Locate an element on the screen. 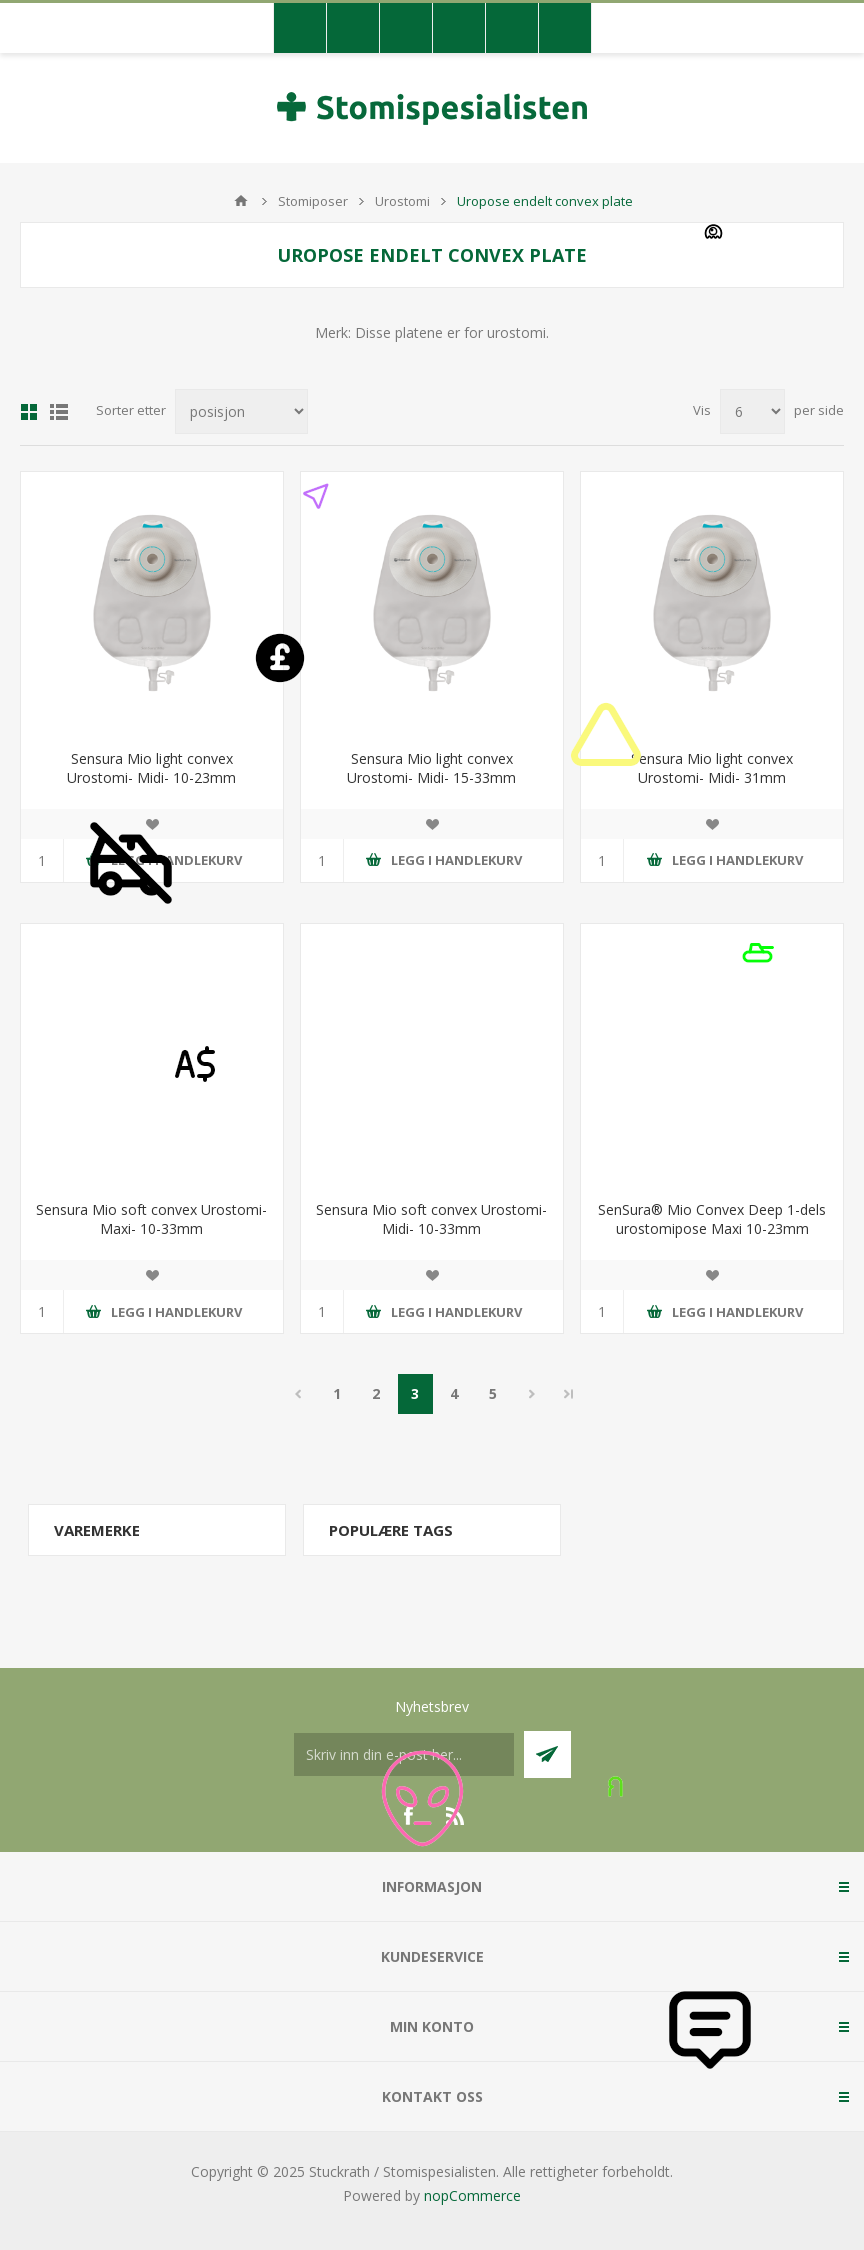  indicates sci-fi or extraterrestrial content is located at coordinates (422, 1798).